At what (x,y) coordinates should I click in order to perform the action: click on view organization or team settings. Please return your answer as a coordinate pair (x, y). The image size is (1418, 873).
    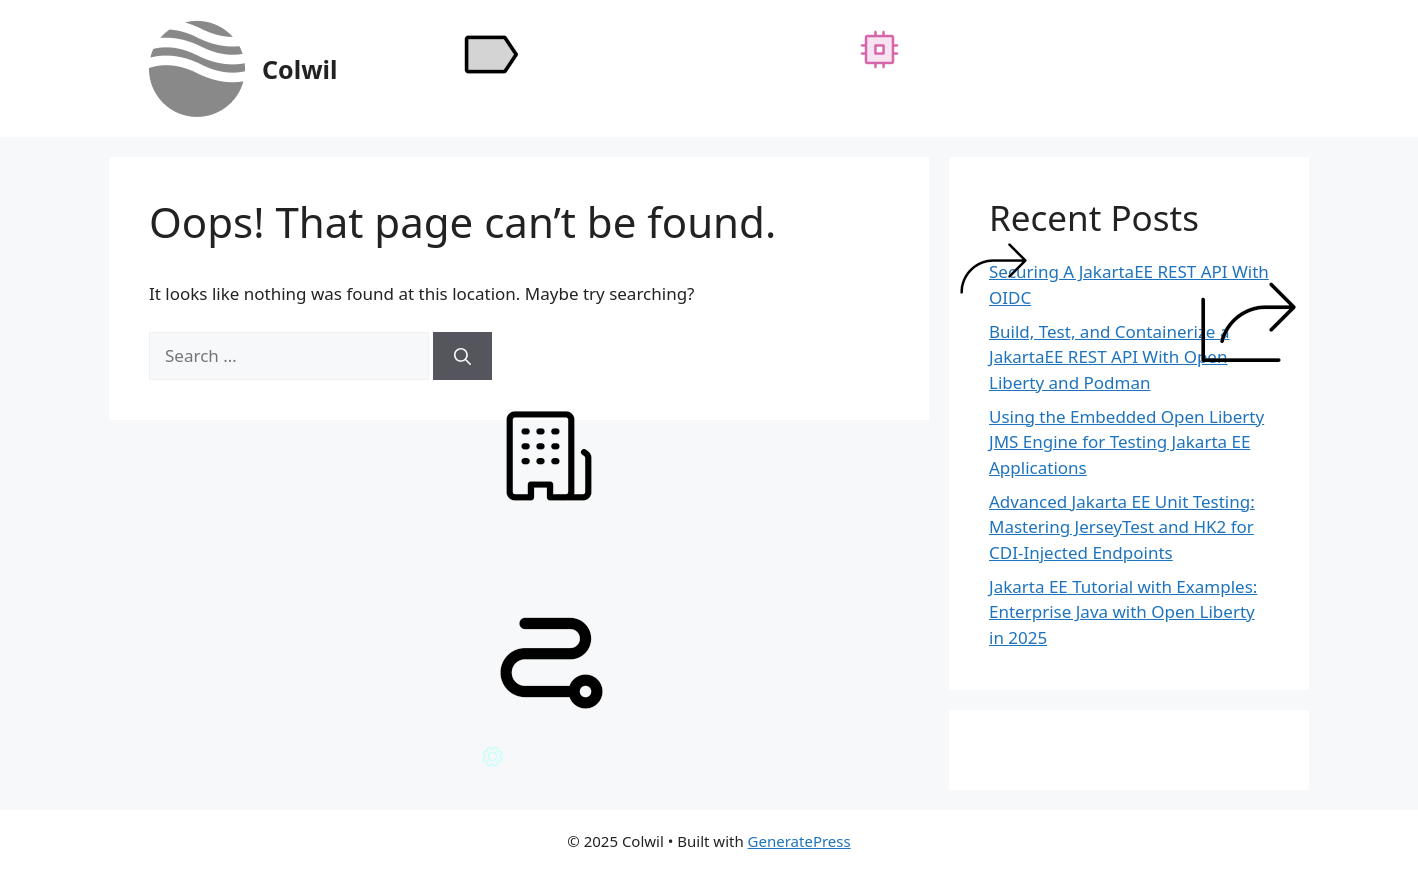
    Looking at the image, I should click on (549, 458).